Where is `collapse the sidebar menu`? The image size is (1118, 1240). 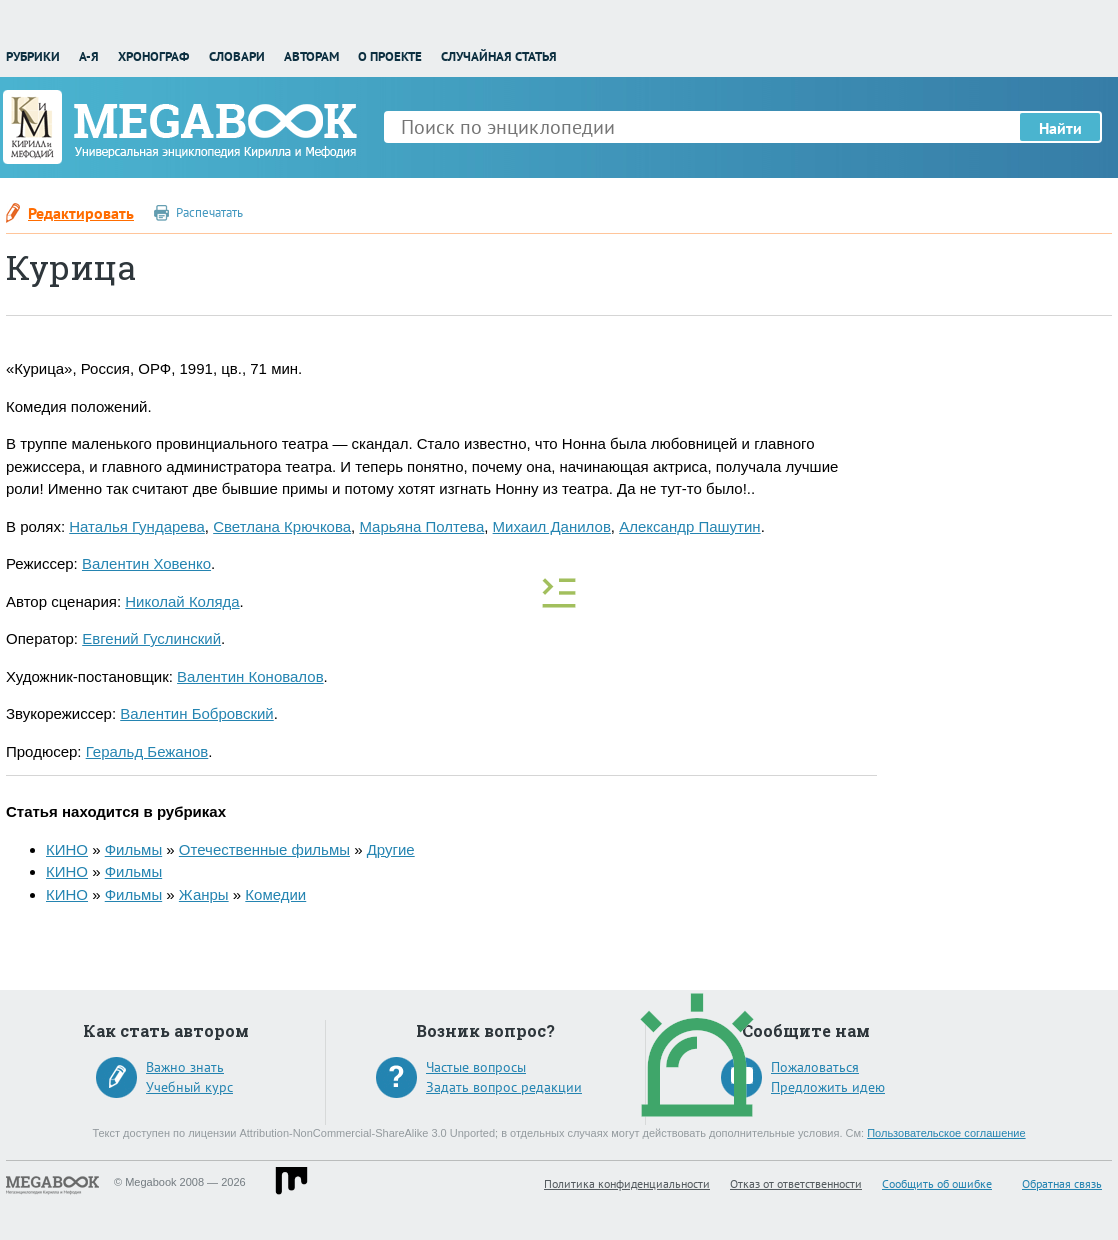 collapse the sidebar menu is located at coordinates (559, 593).